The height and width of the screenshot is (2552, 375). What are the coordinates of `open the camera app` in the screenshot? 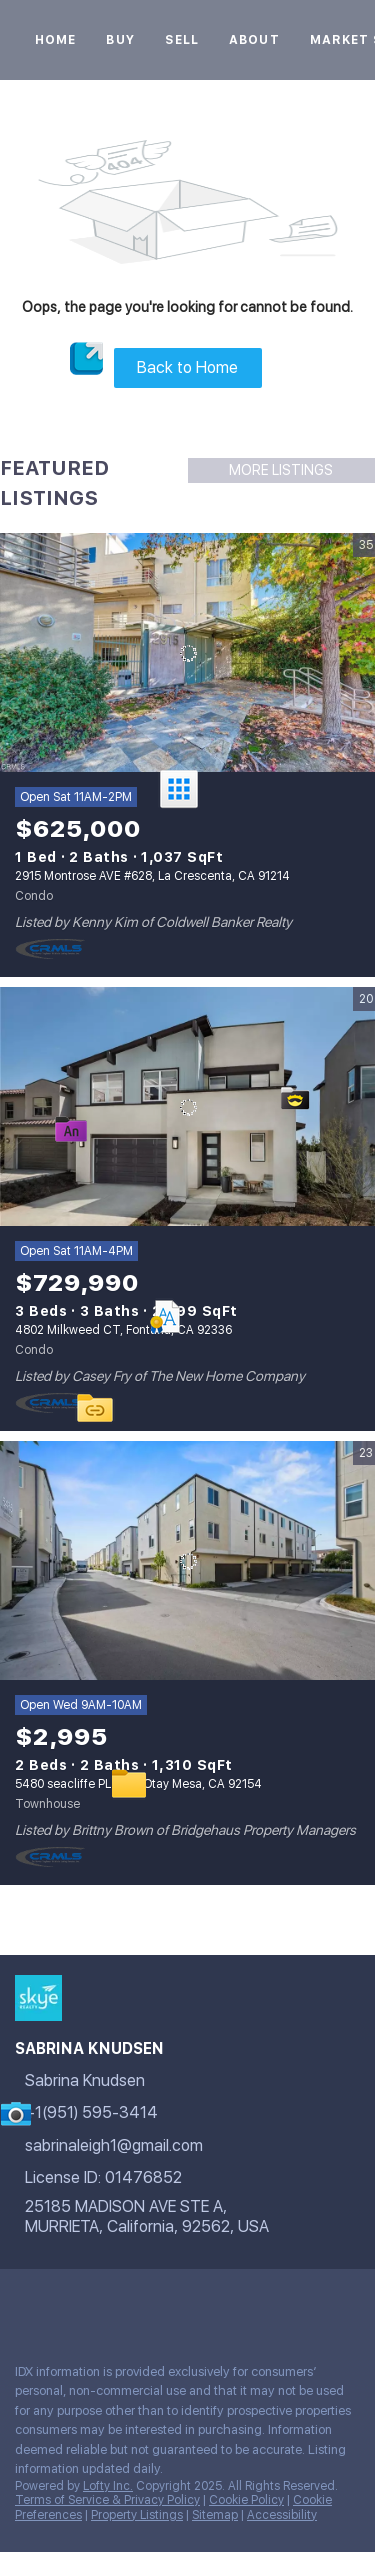 It's located at (16, 2114).